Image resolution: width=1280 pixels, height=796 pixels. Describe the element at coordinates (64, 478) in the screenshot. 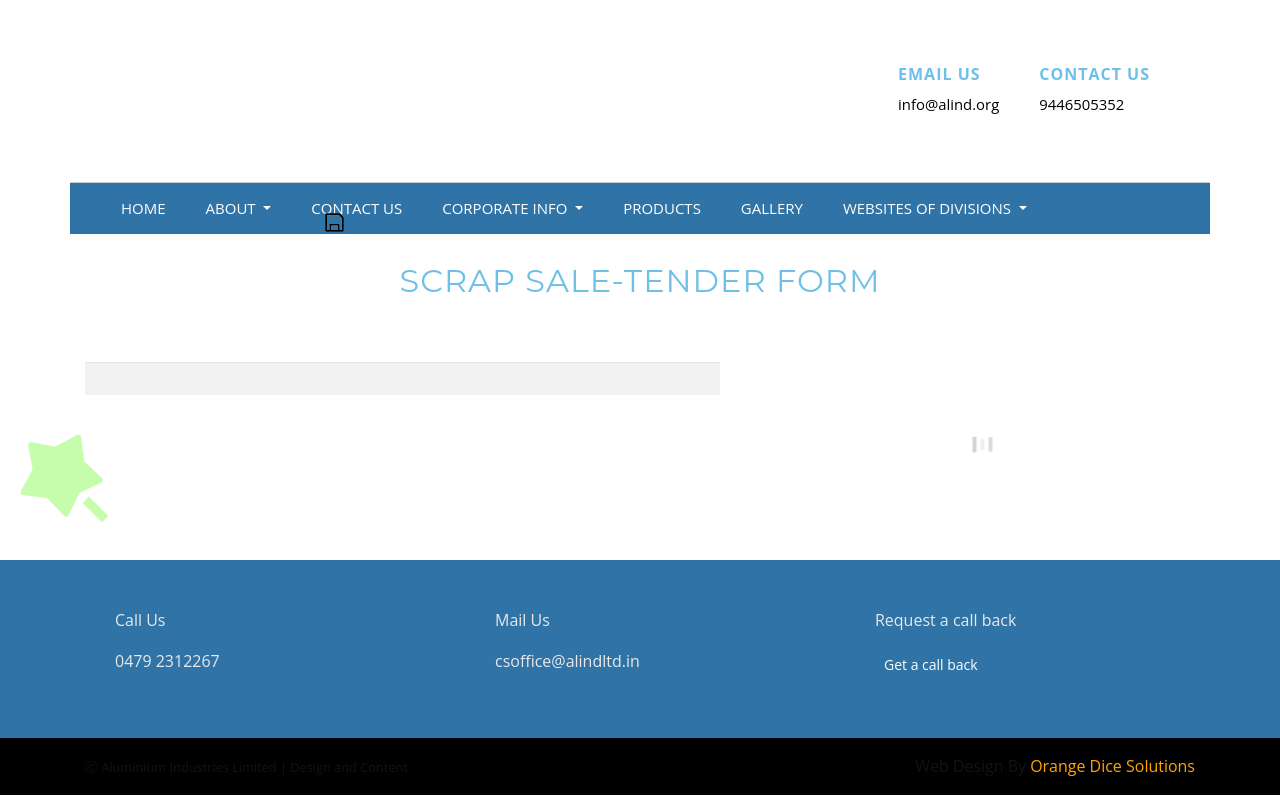

I see `apply magic wand or auto-enhance effect` at that location.